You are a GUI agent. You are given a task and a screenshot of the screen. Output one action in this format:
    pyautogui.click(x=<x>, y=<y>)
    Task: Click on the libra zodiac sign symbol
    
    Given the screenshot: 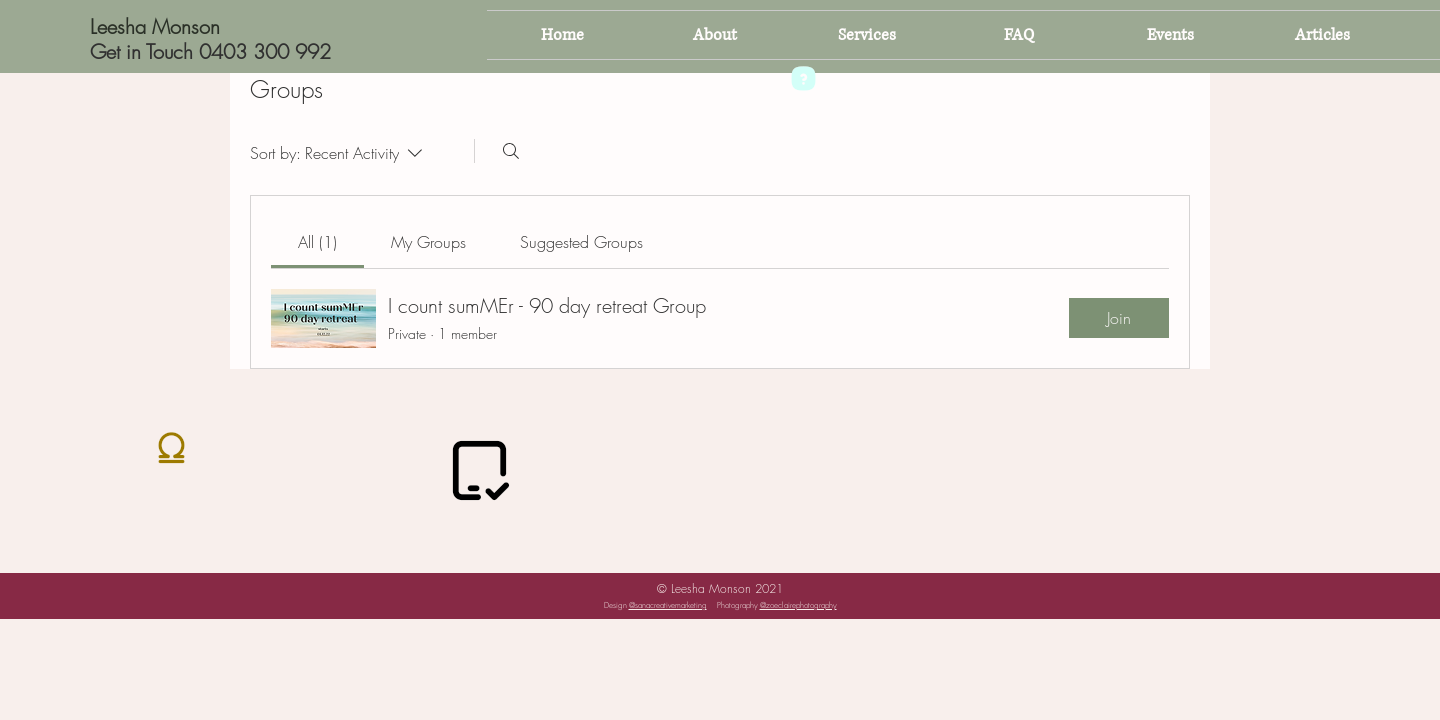 What is the action you would take?
    pyautogui.click(x=171, y=448)
    